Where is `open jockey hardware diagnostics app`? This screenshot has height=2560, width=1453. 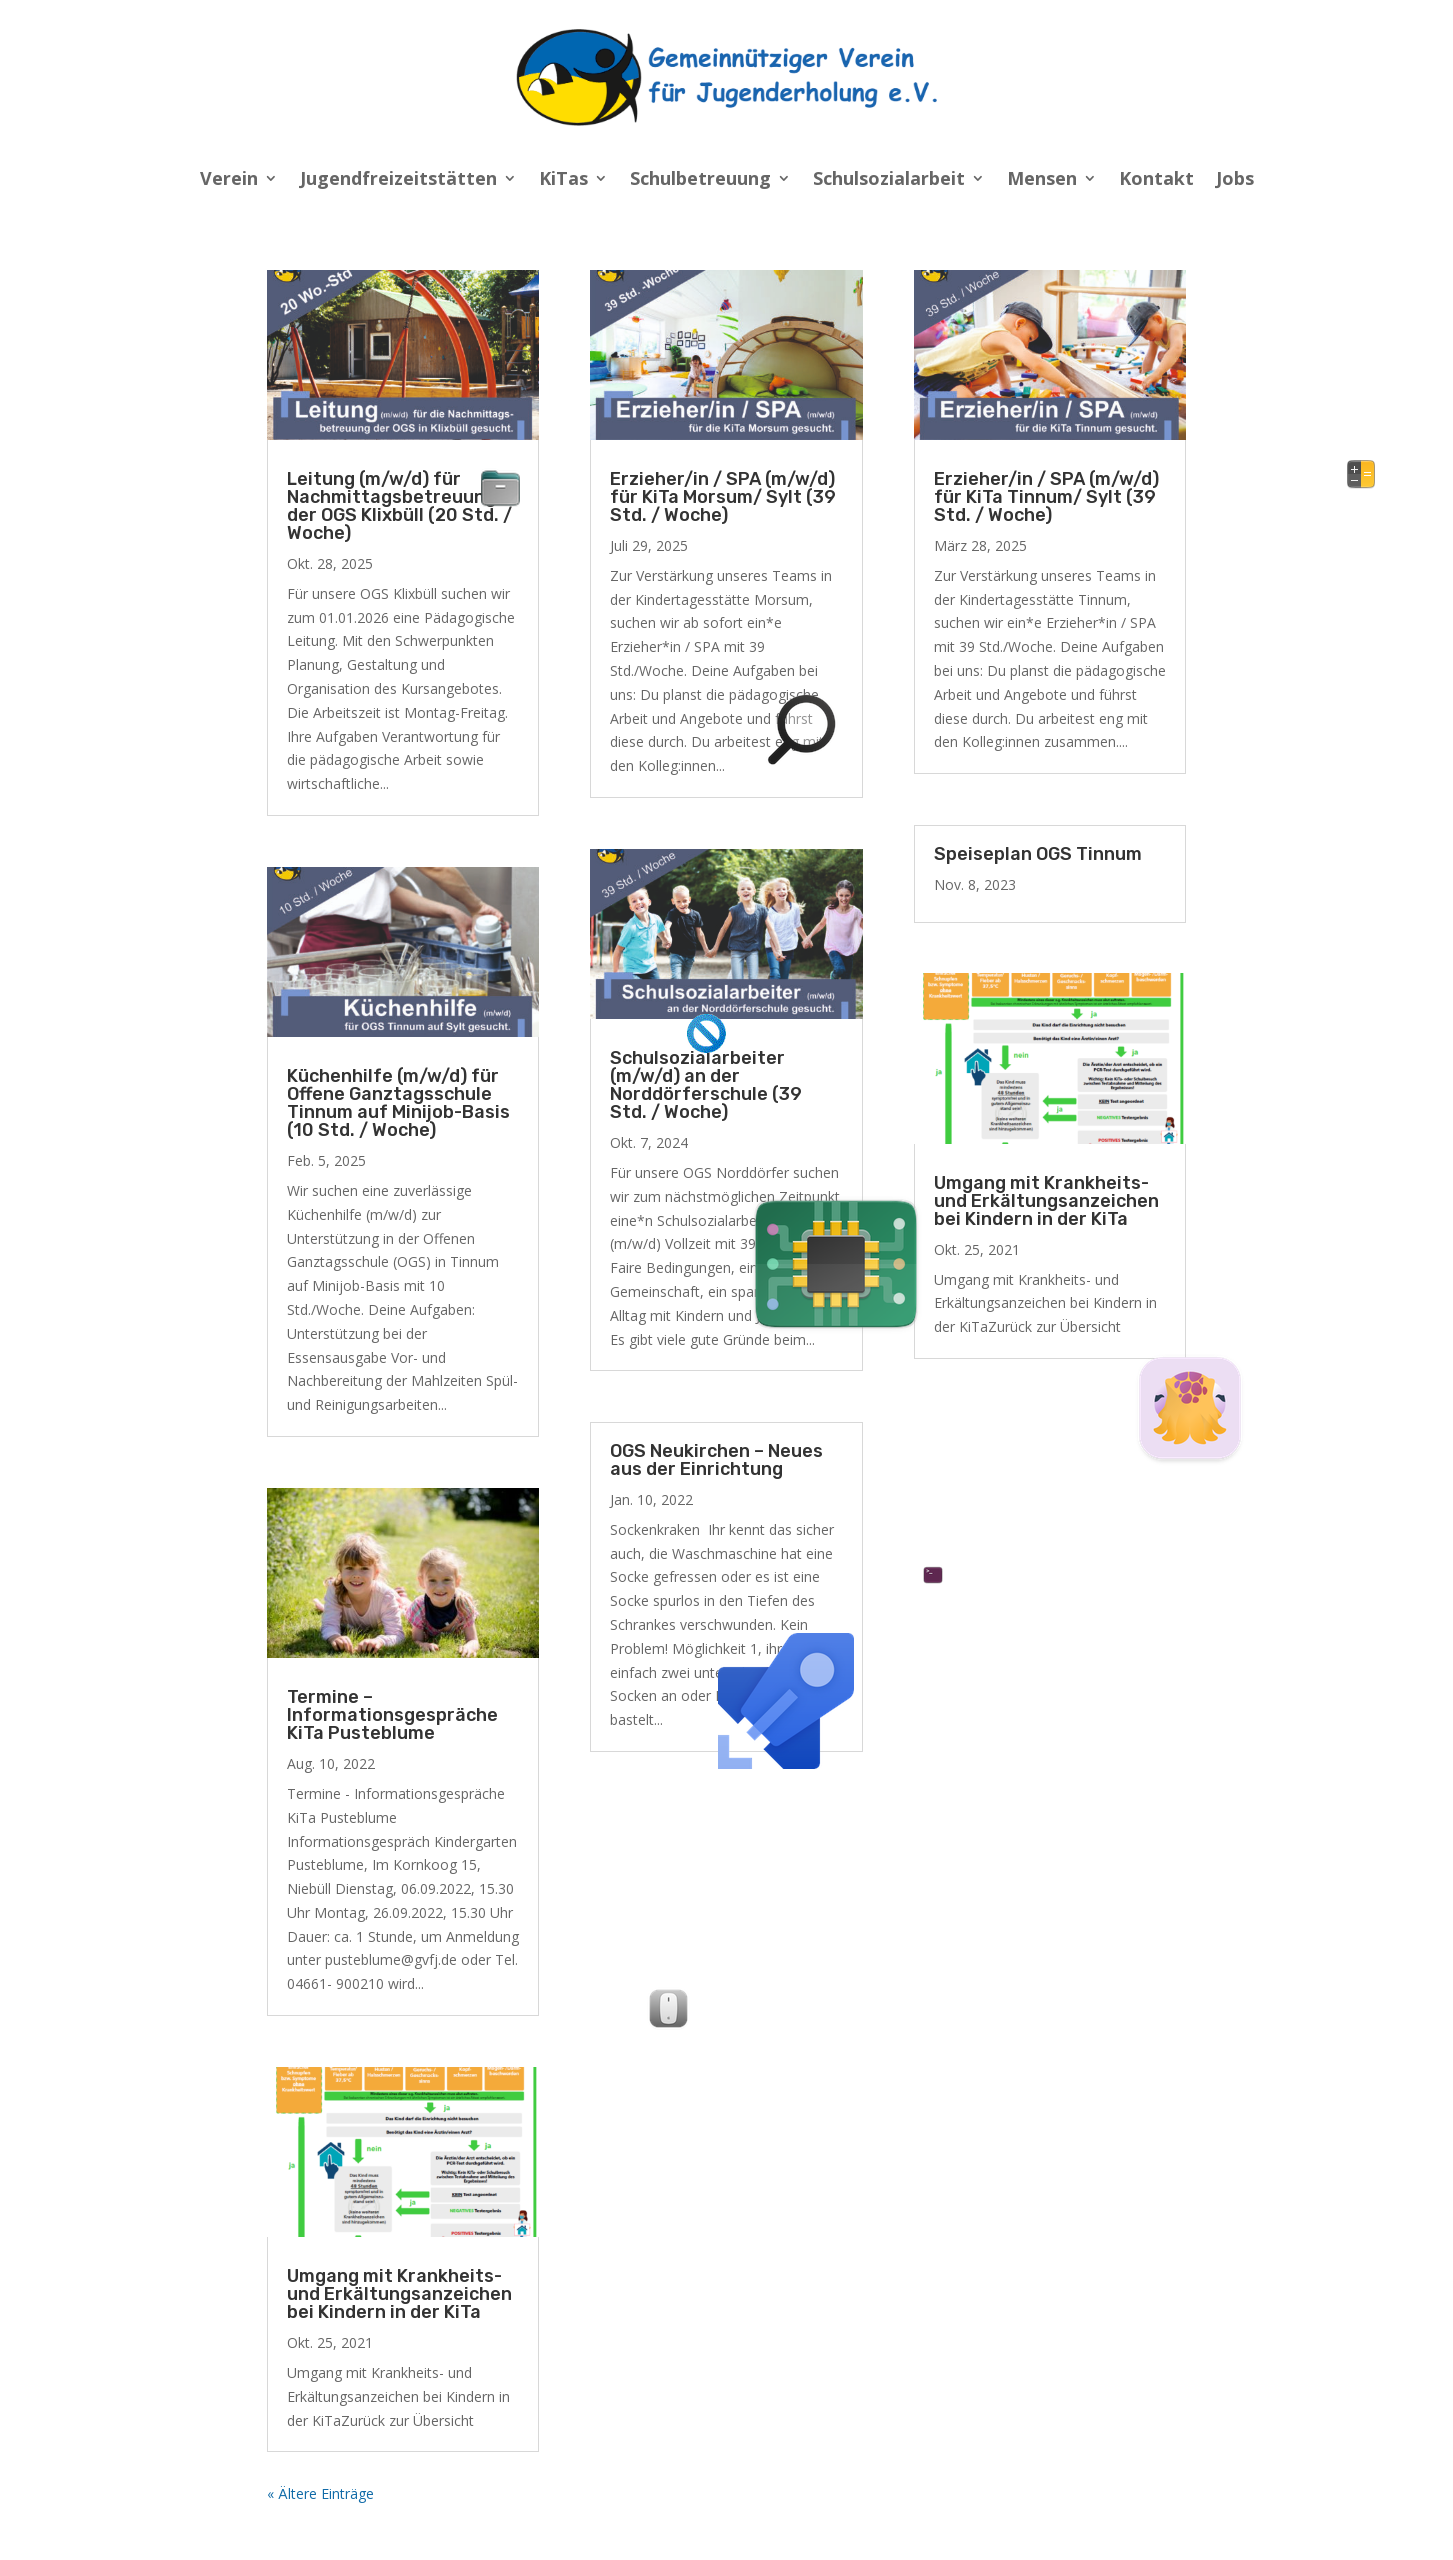
open jockey hardware diagnostics app is located at coordinates (836, 1264).